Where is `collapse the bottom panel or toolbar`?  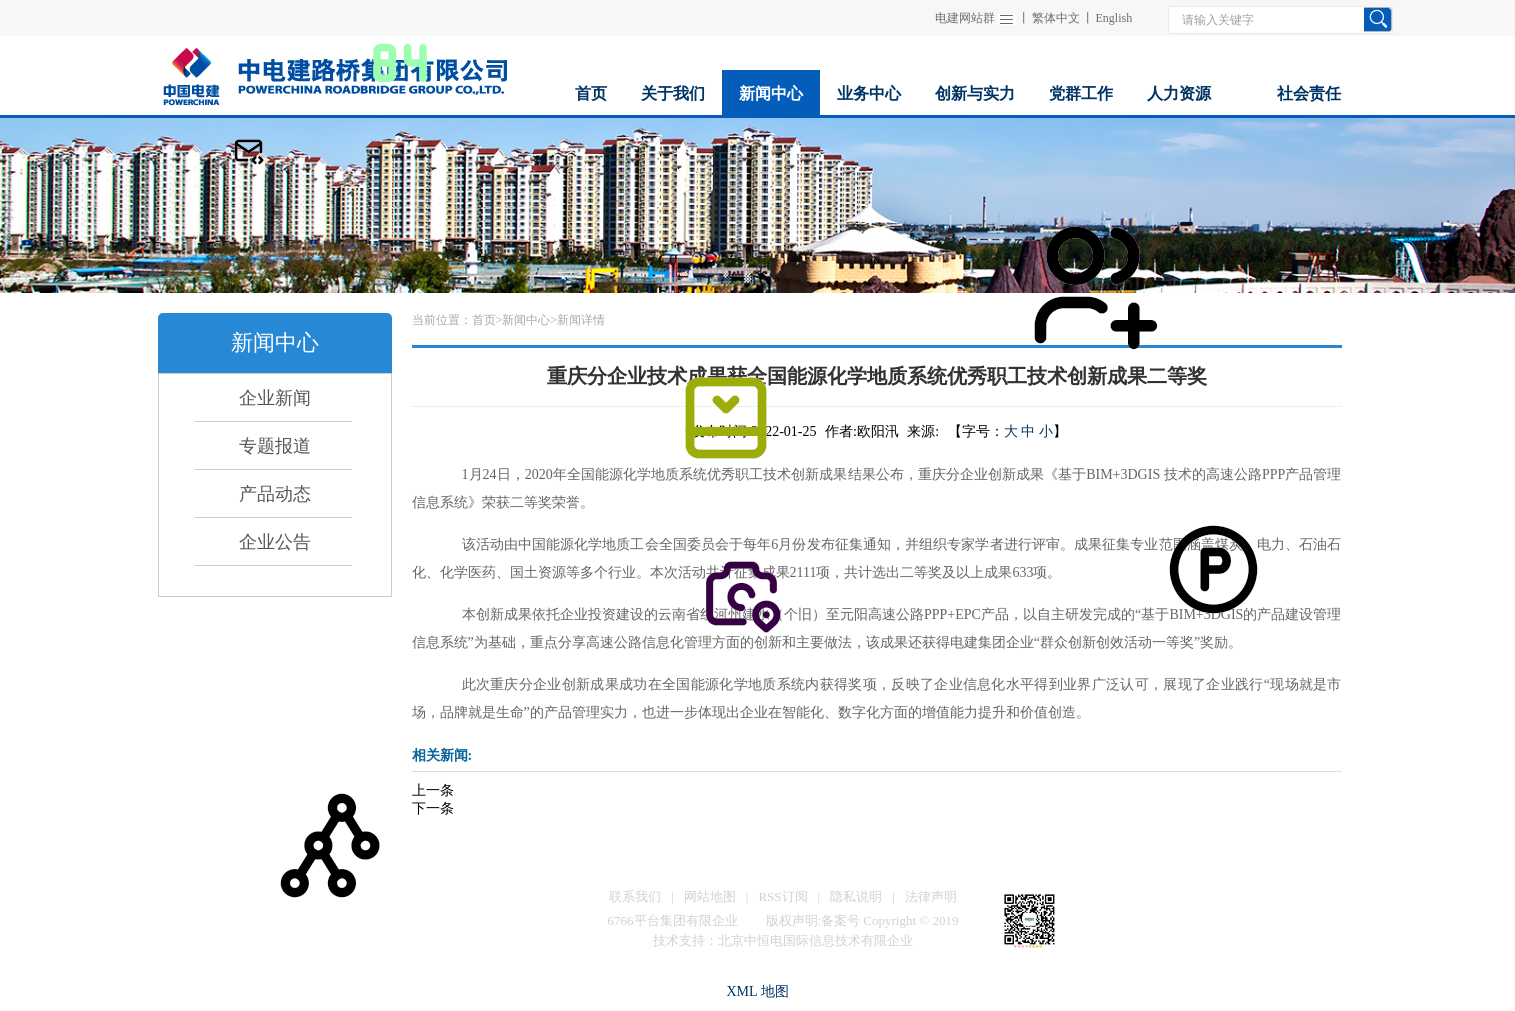
collapse the bottom panel or toolbar is located at coordinates (726, 418).